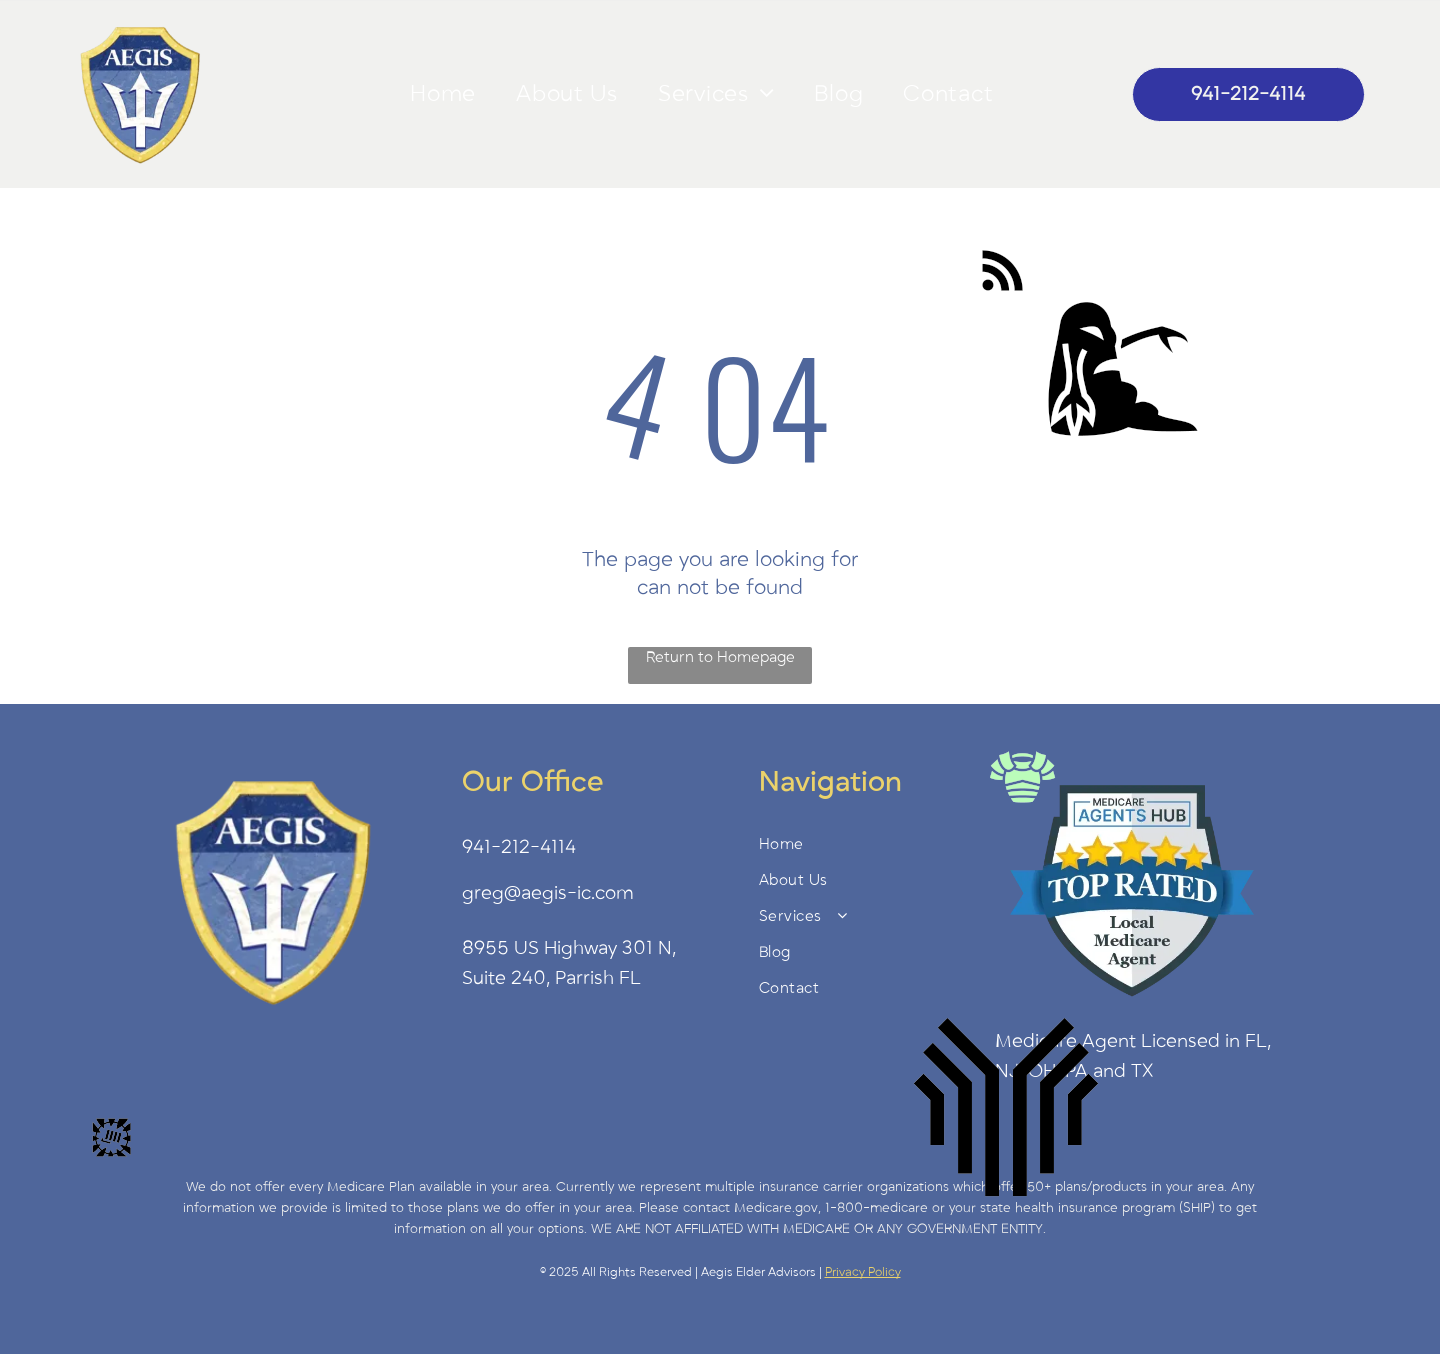  I want to click on equip body armor, so click(1022, 776).